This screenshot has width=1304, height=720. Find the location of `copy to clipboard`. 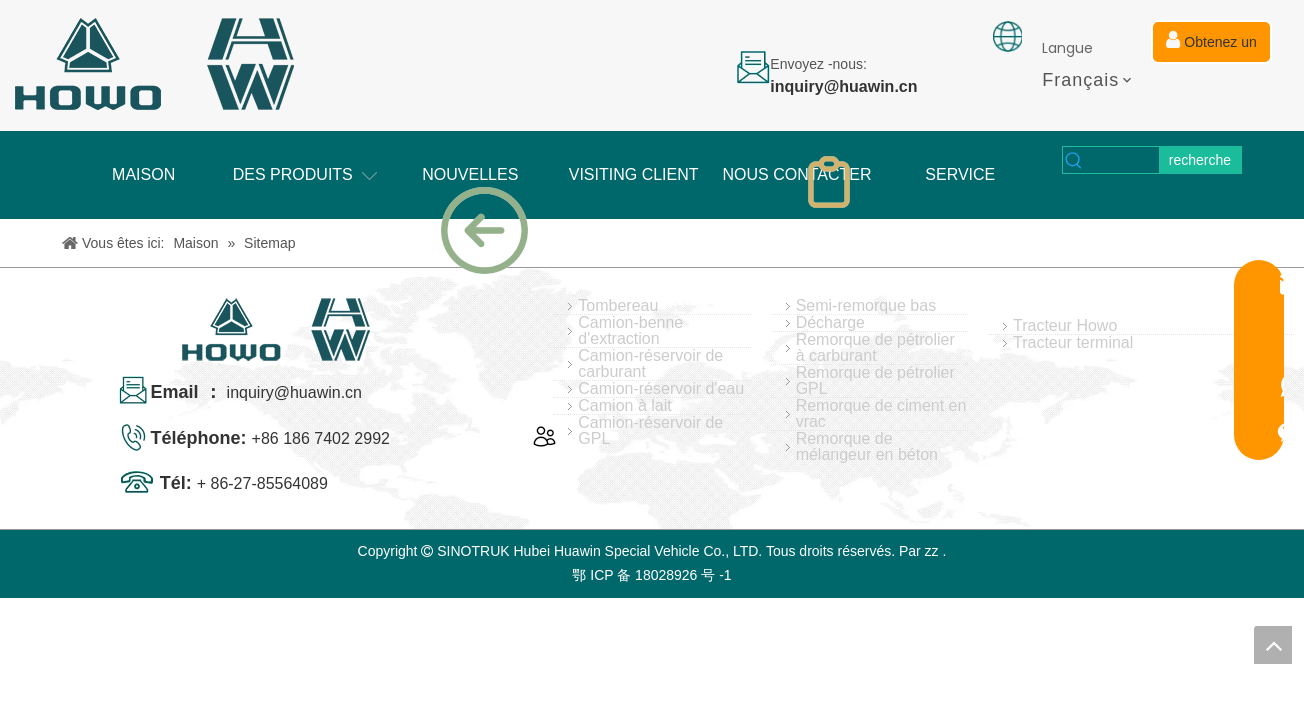

copy to clipboard is located at coordinates (829, 182).